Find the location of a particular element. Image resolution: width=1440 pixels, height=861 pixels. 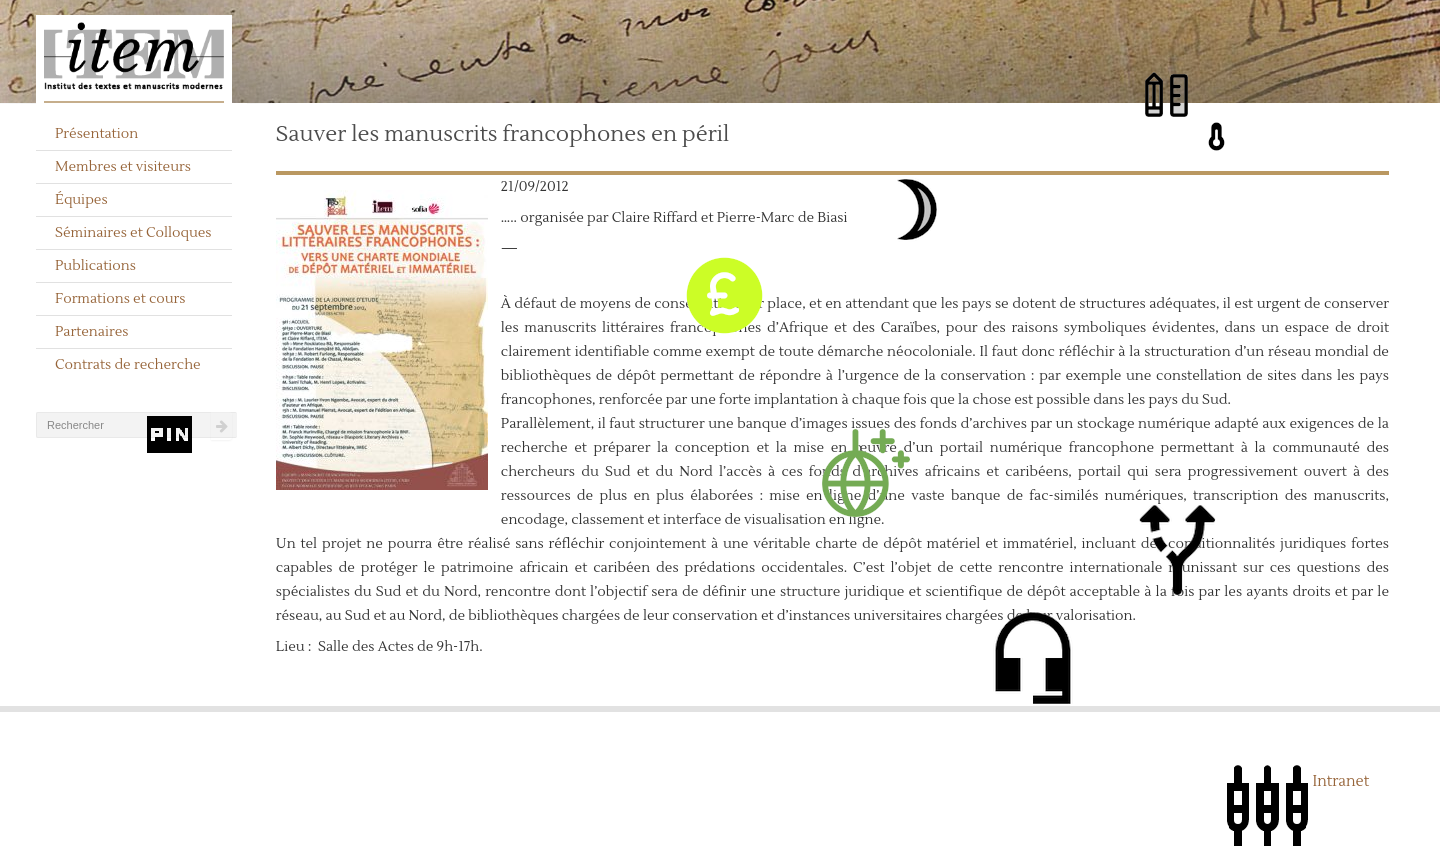

access design or editing tools is located at coordinates (1166, 95).